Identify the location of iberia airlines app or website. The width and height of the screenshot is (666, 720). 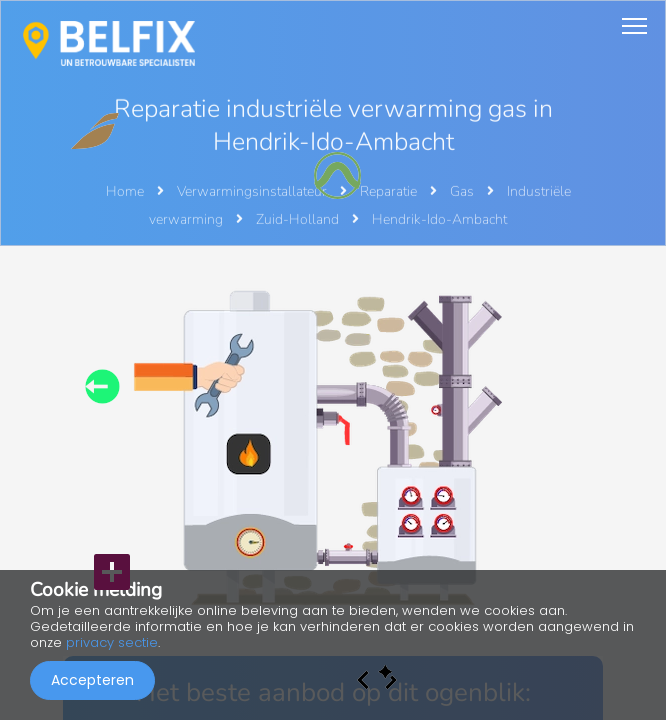
(95, 131).